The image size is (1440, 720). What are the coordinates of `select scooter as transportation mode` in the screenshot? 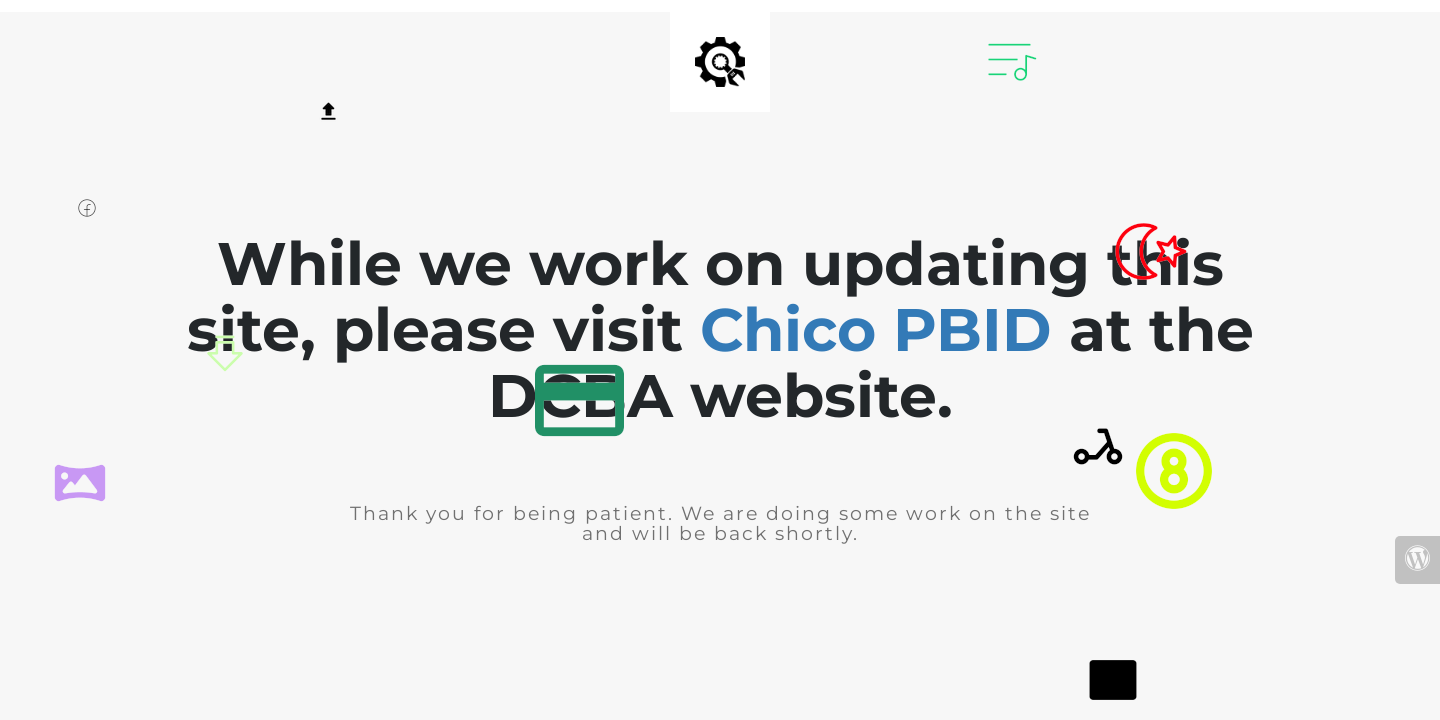 It's located at (1098, 448).